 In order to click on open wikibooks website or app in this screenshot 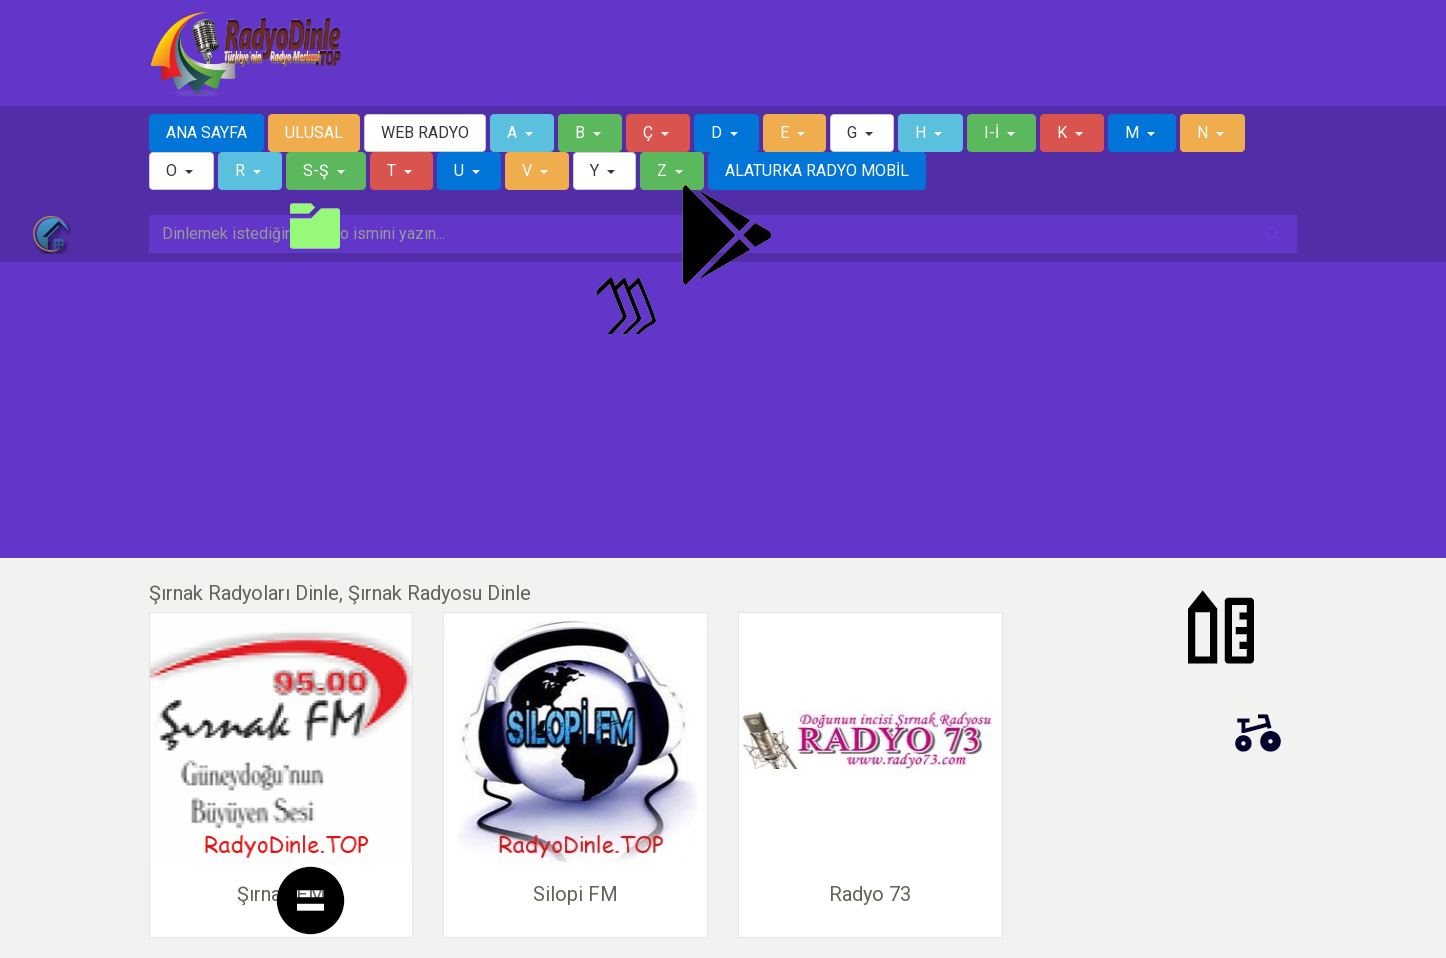, I will do `click(626, 305)`.